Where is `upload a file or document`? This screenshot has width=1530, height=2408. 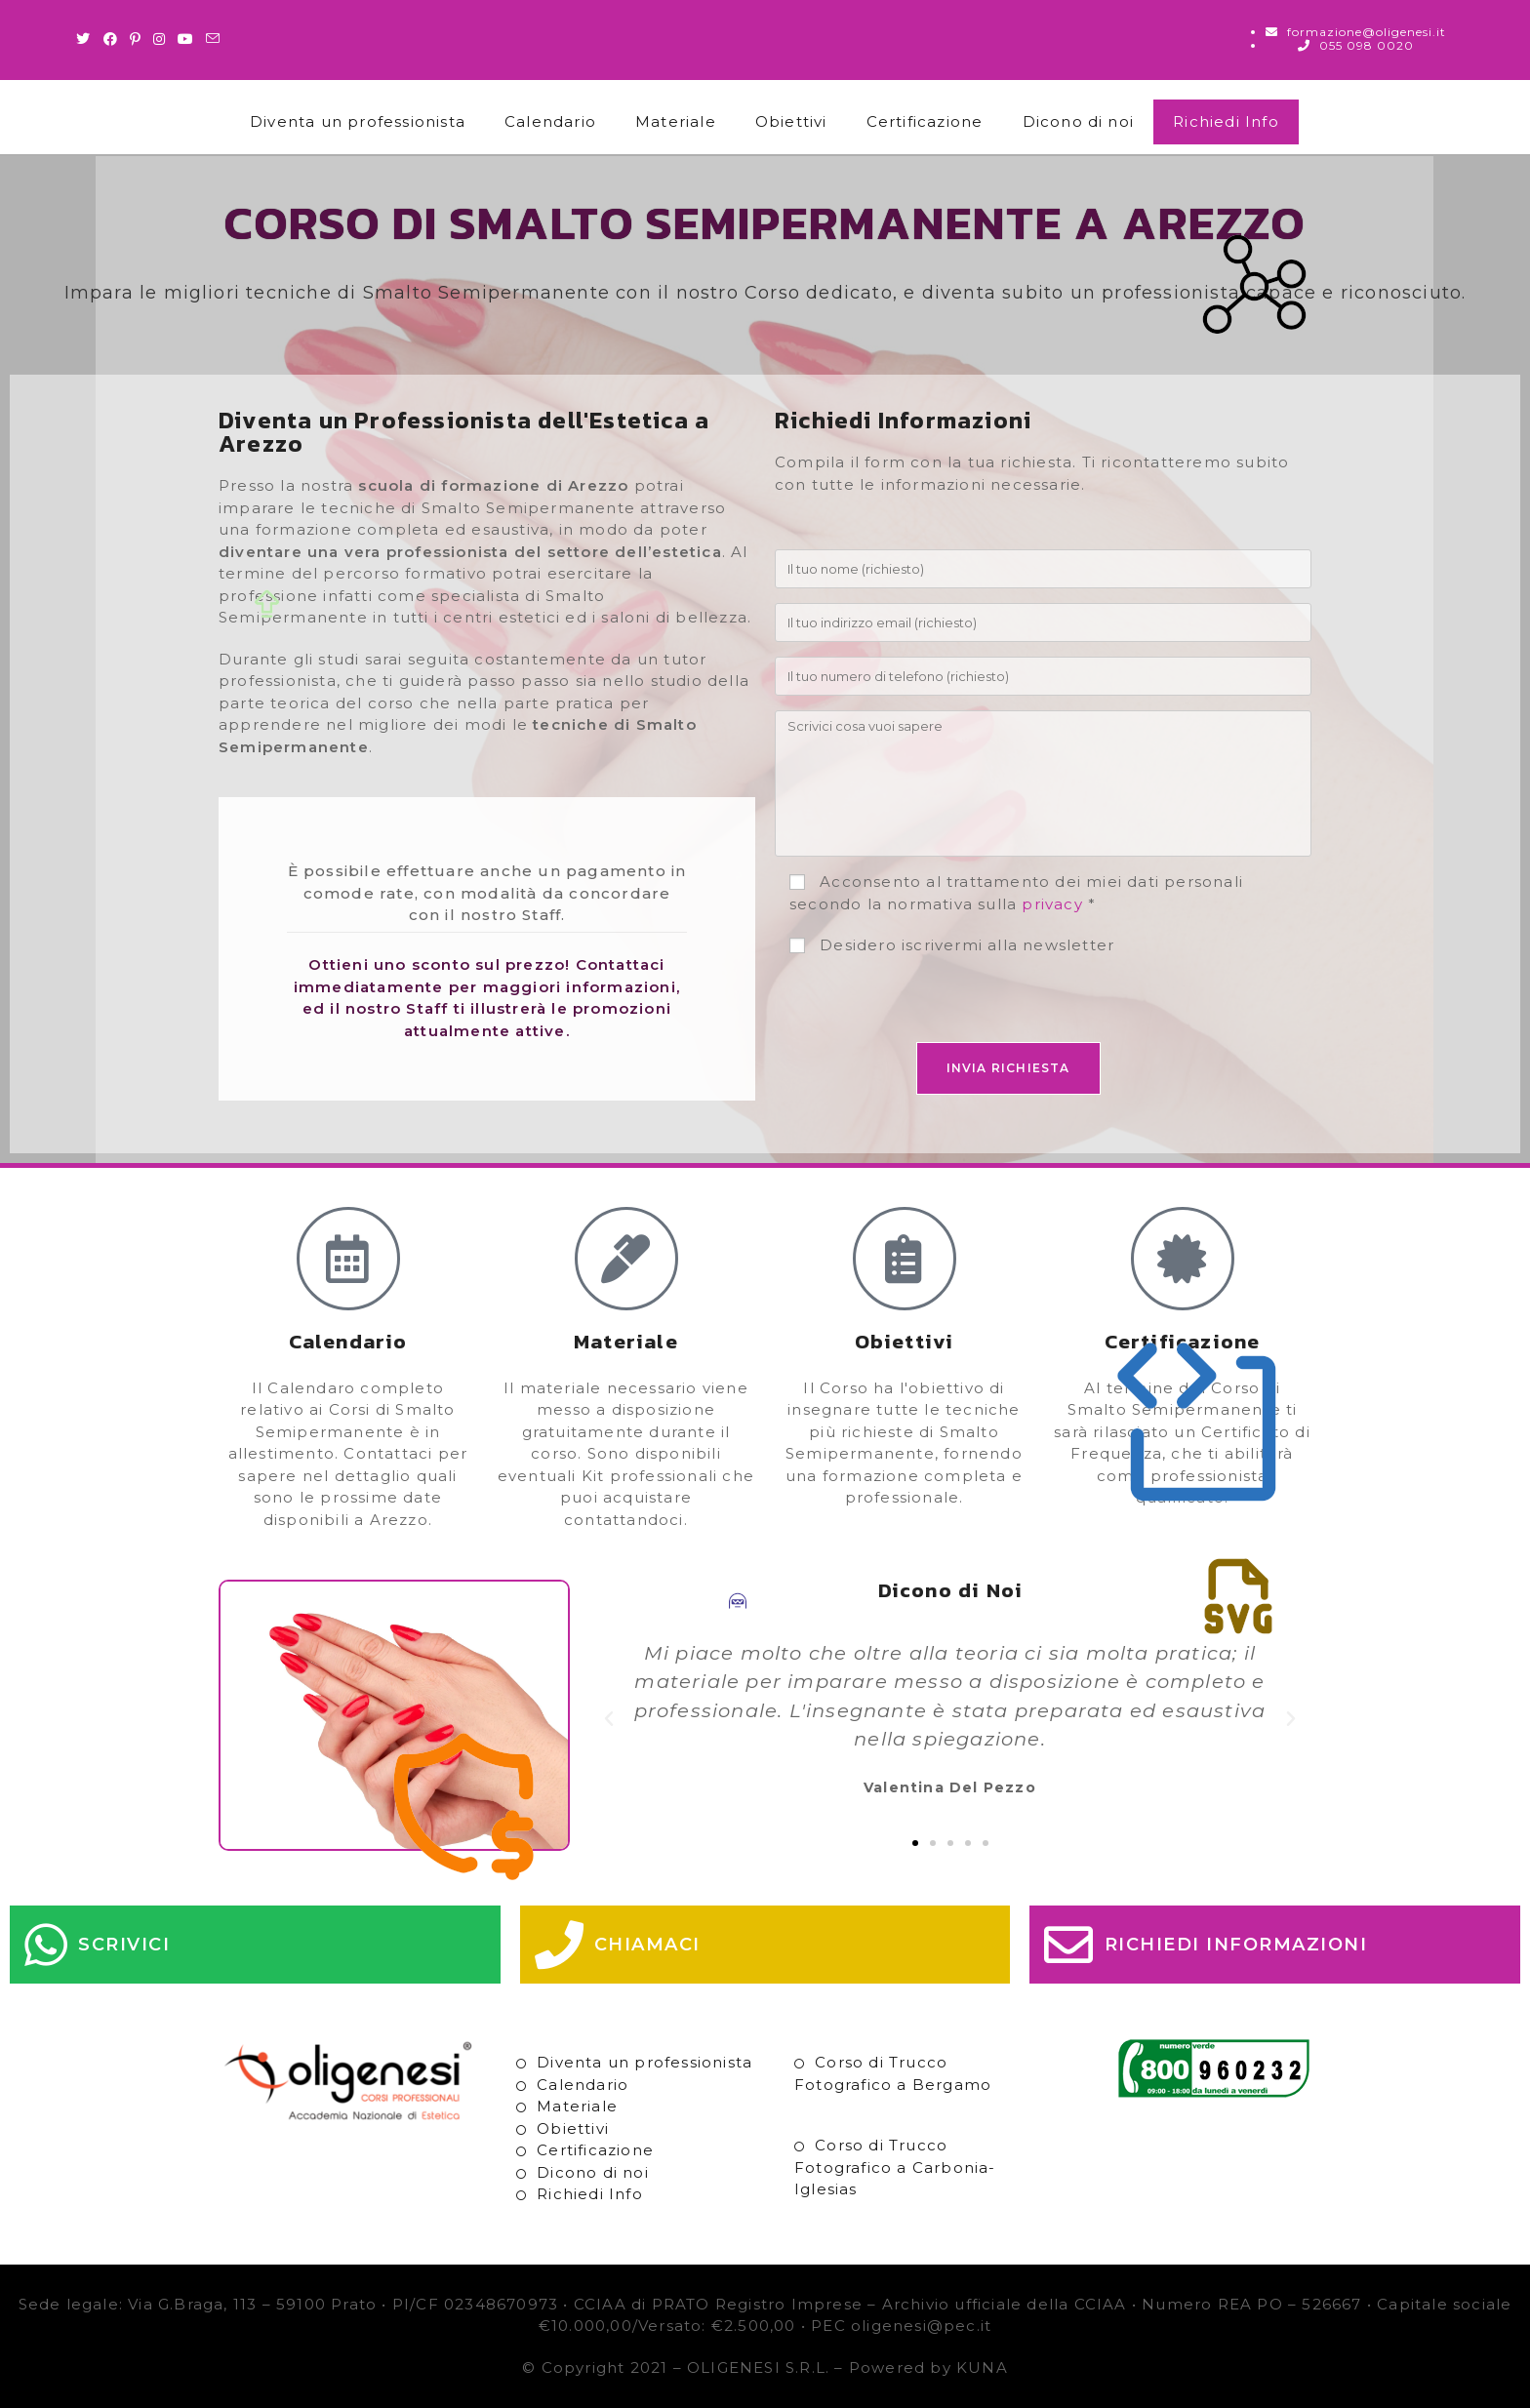 upload a file or document is located at coordinates (266, 603).